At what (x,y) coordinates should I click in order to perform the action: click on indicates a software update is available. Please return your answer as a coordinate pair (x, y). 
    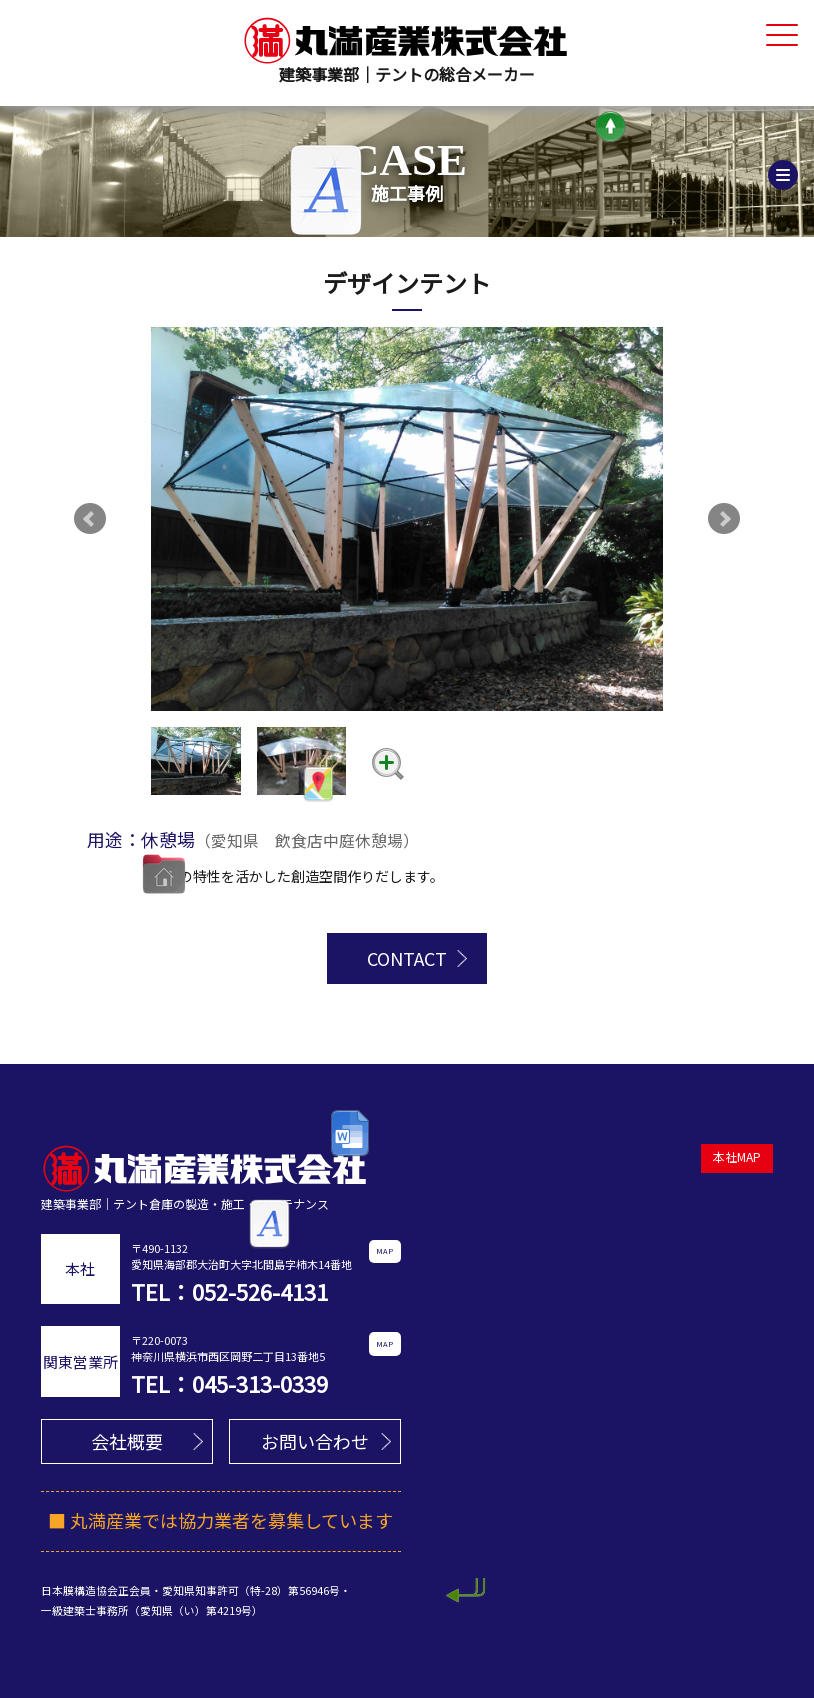
    Looking at the image, I should click on (610, 126).